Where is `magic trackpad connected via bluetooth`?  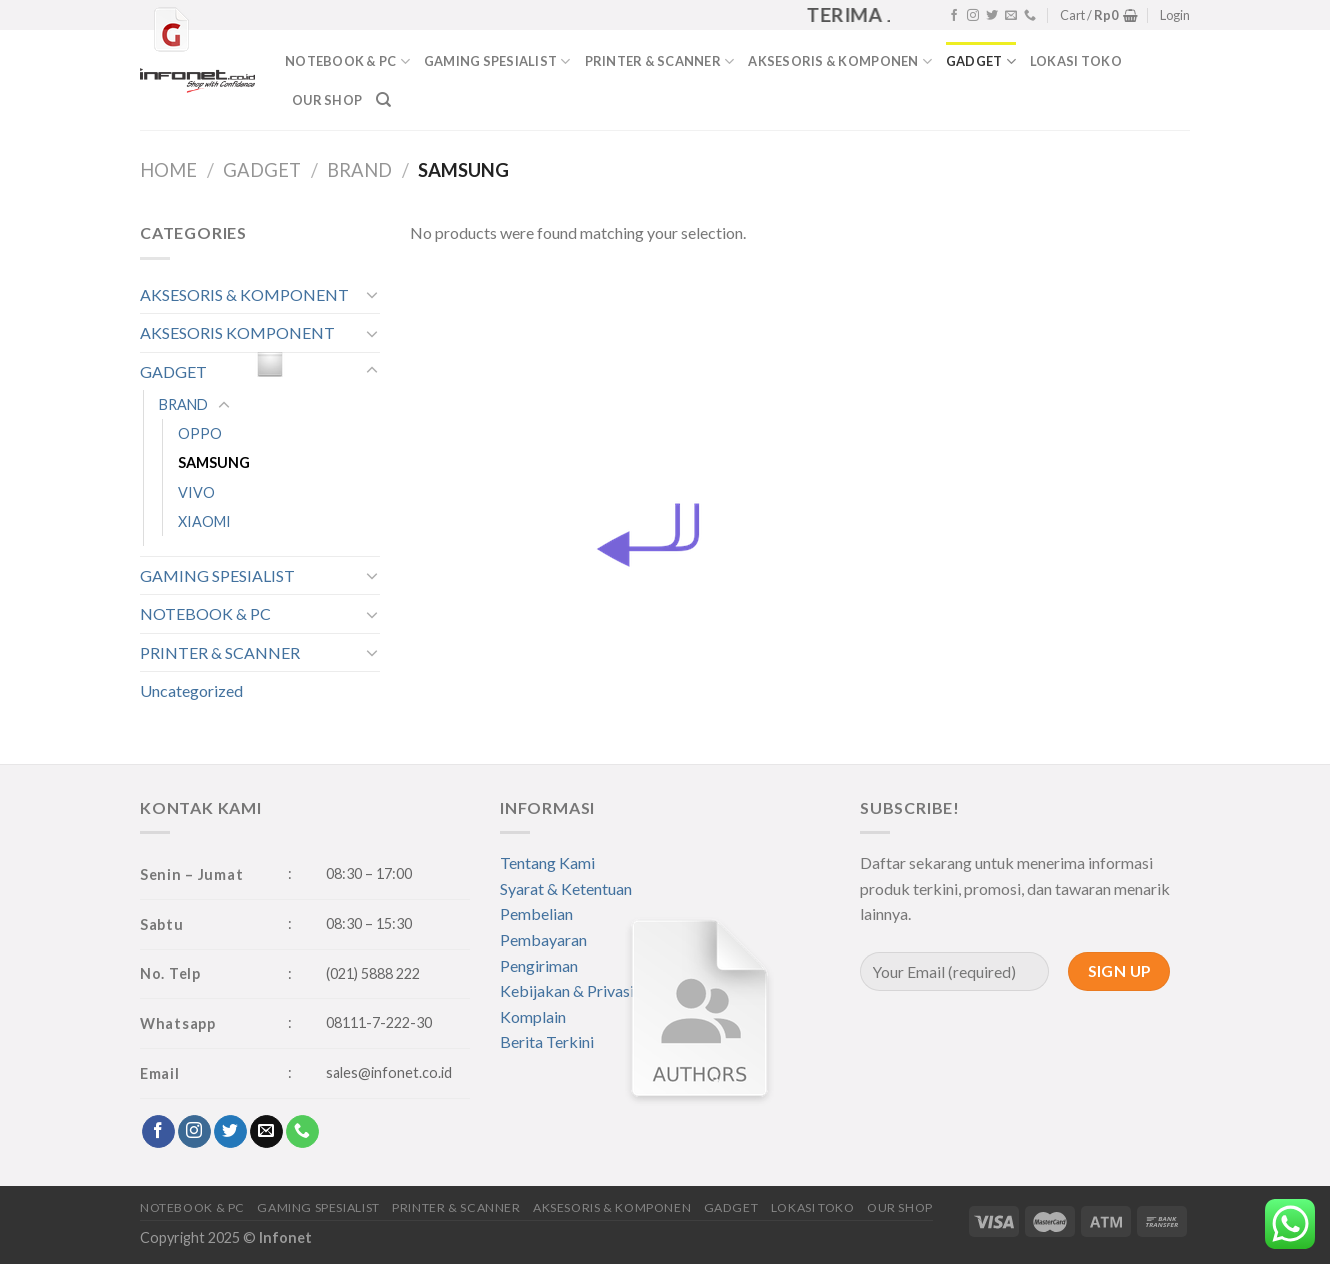 magic trackpad connected via bluetooth is located at coordinates (270, 365).